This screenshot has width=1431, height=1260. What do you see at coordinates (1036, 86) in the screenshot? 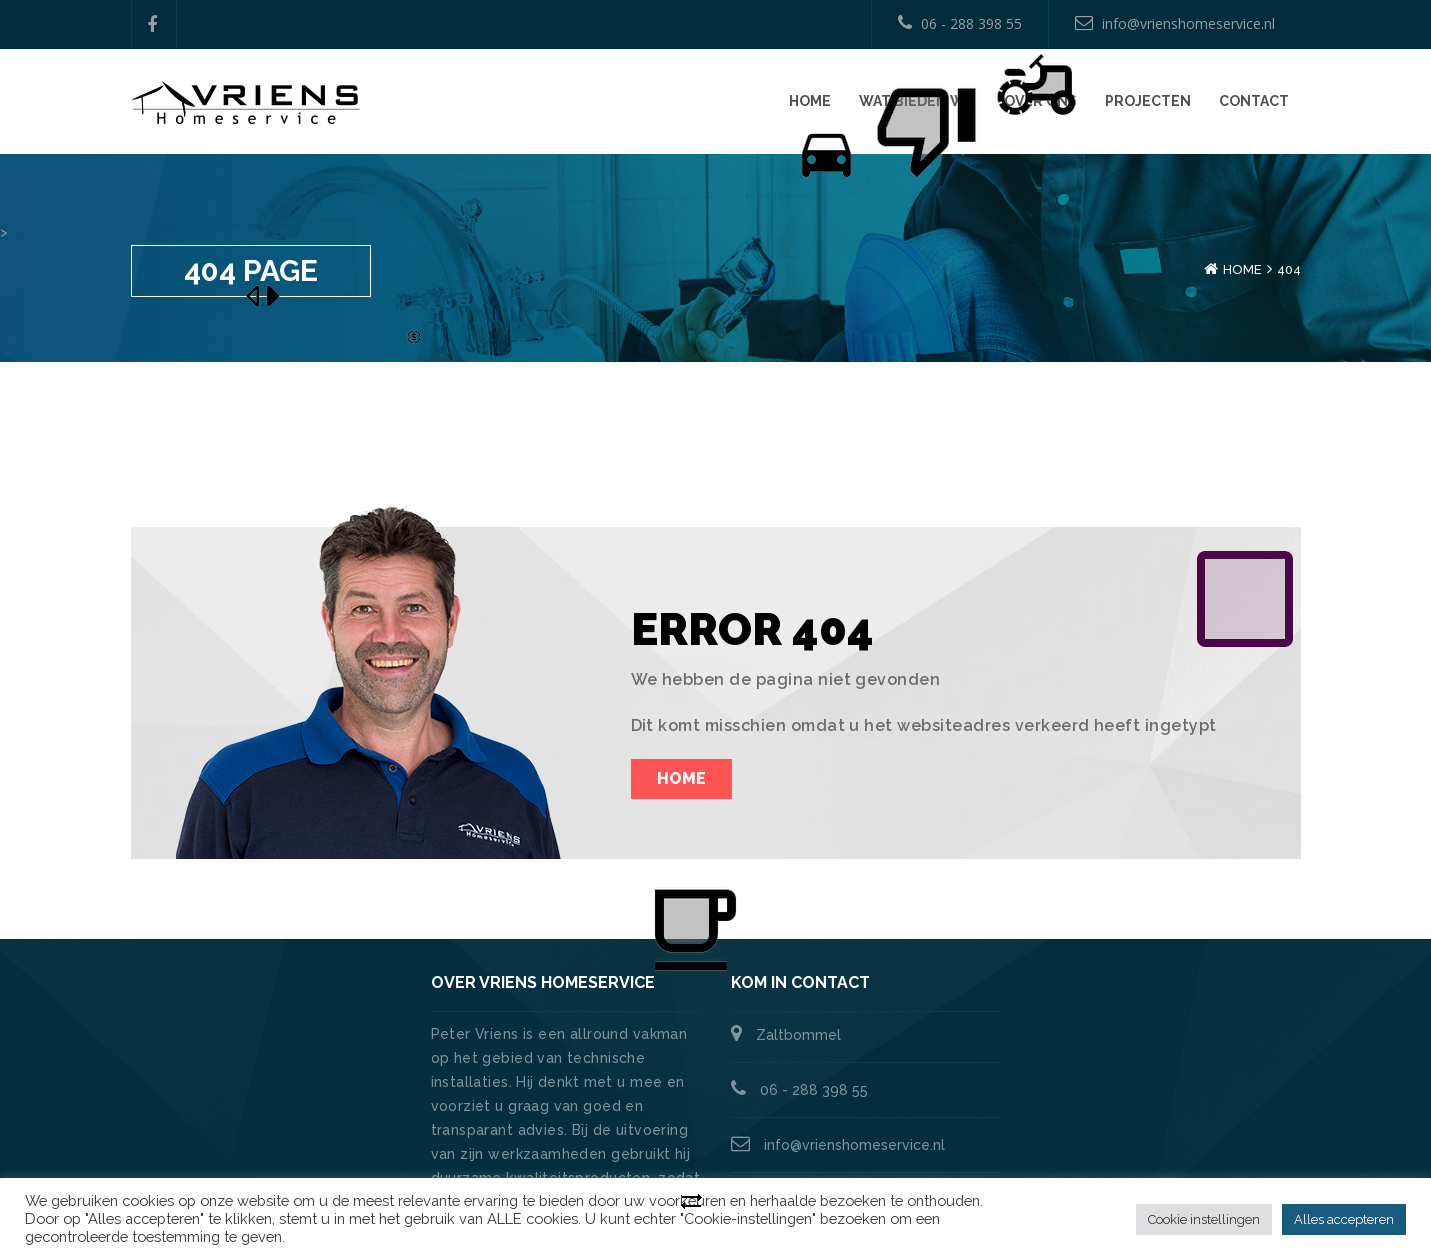
I see `access agricultural or farming features` at bounding box center [1036, 86].